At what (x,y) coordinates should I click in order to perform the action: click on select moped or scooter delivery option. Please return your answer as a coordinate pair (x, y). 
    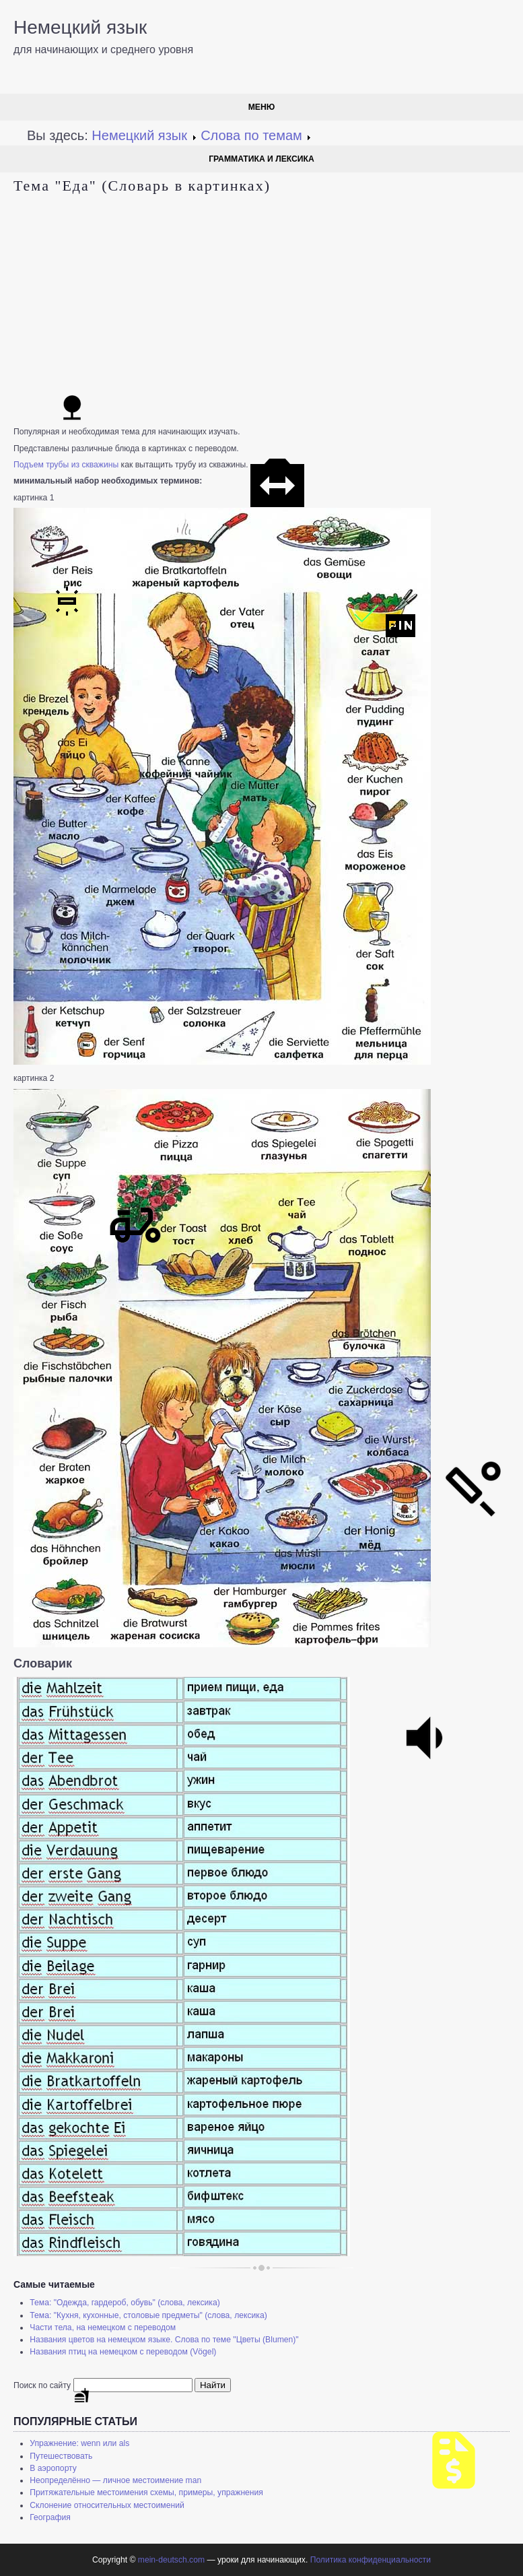
    Looking at the image, I should click on (135, 1225).